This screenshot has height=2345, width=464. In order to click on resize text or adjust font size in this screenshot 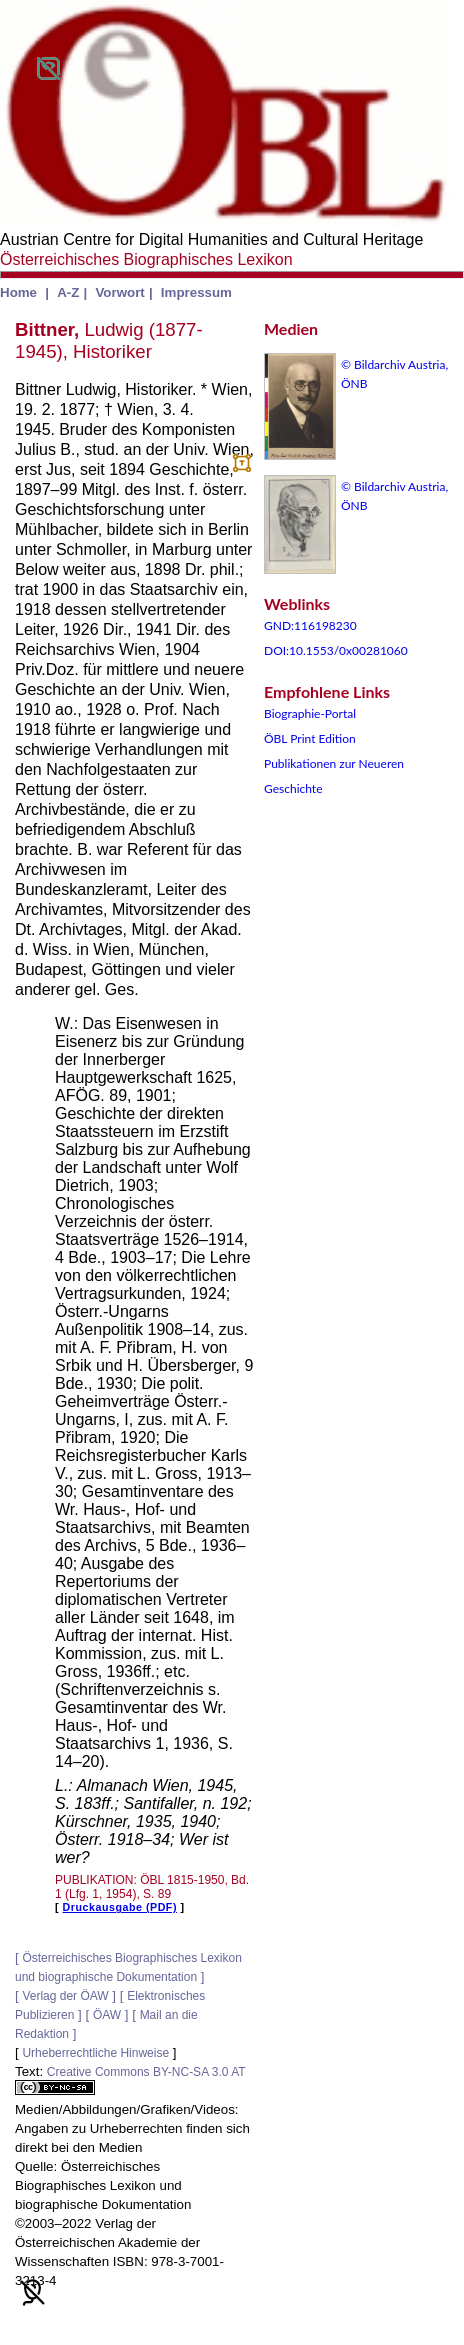, I will do `click(242, 463)`.